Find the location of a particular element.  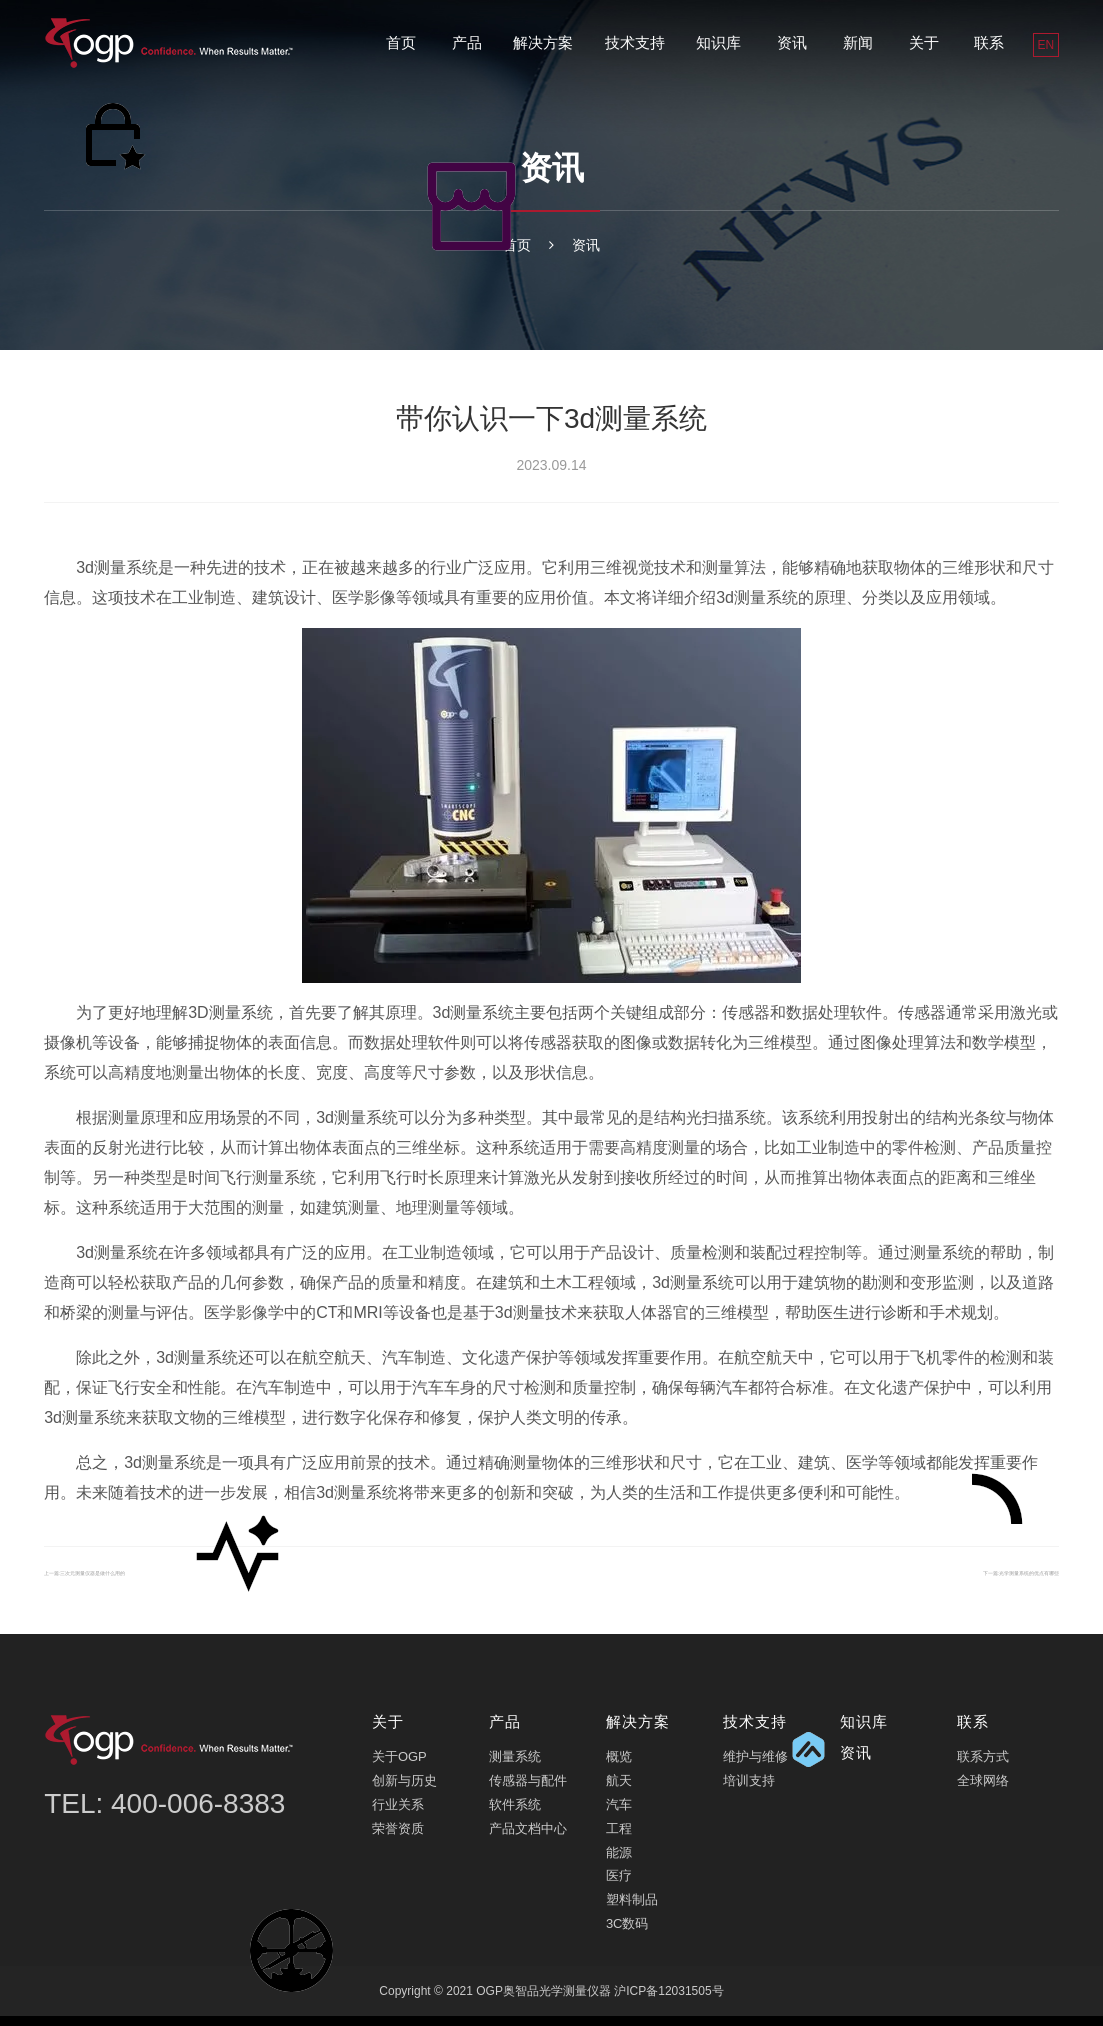

access AI-powered health monitoring is located at coordinates (237, 1556).